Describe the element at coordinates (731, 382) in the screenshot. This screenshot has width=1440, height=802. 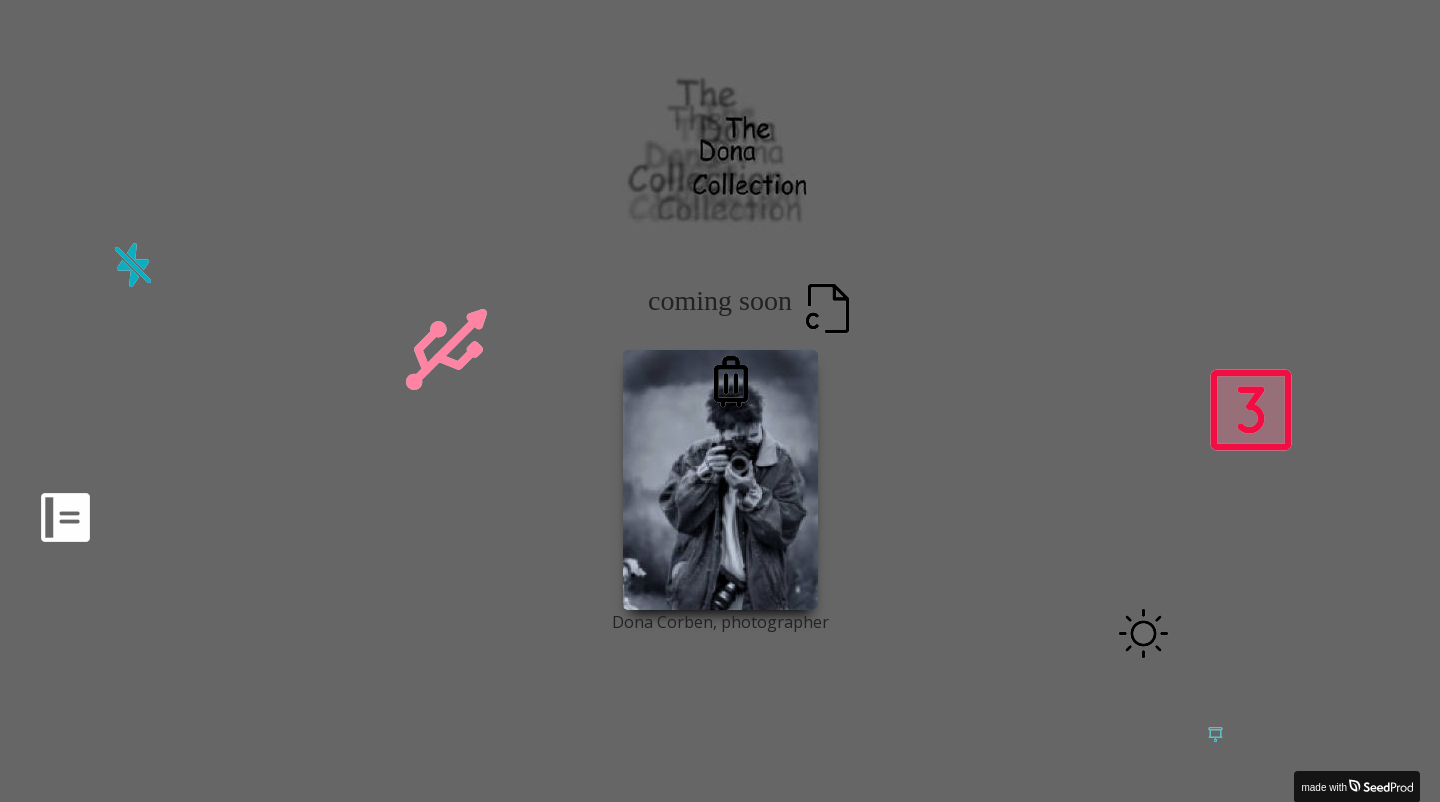
I see `access travel or trip planning features` at that location.